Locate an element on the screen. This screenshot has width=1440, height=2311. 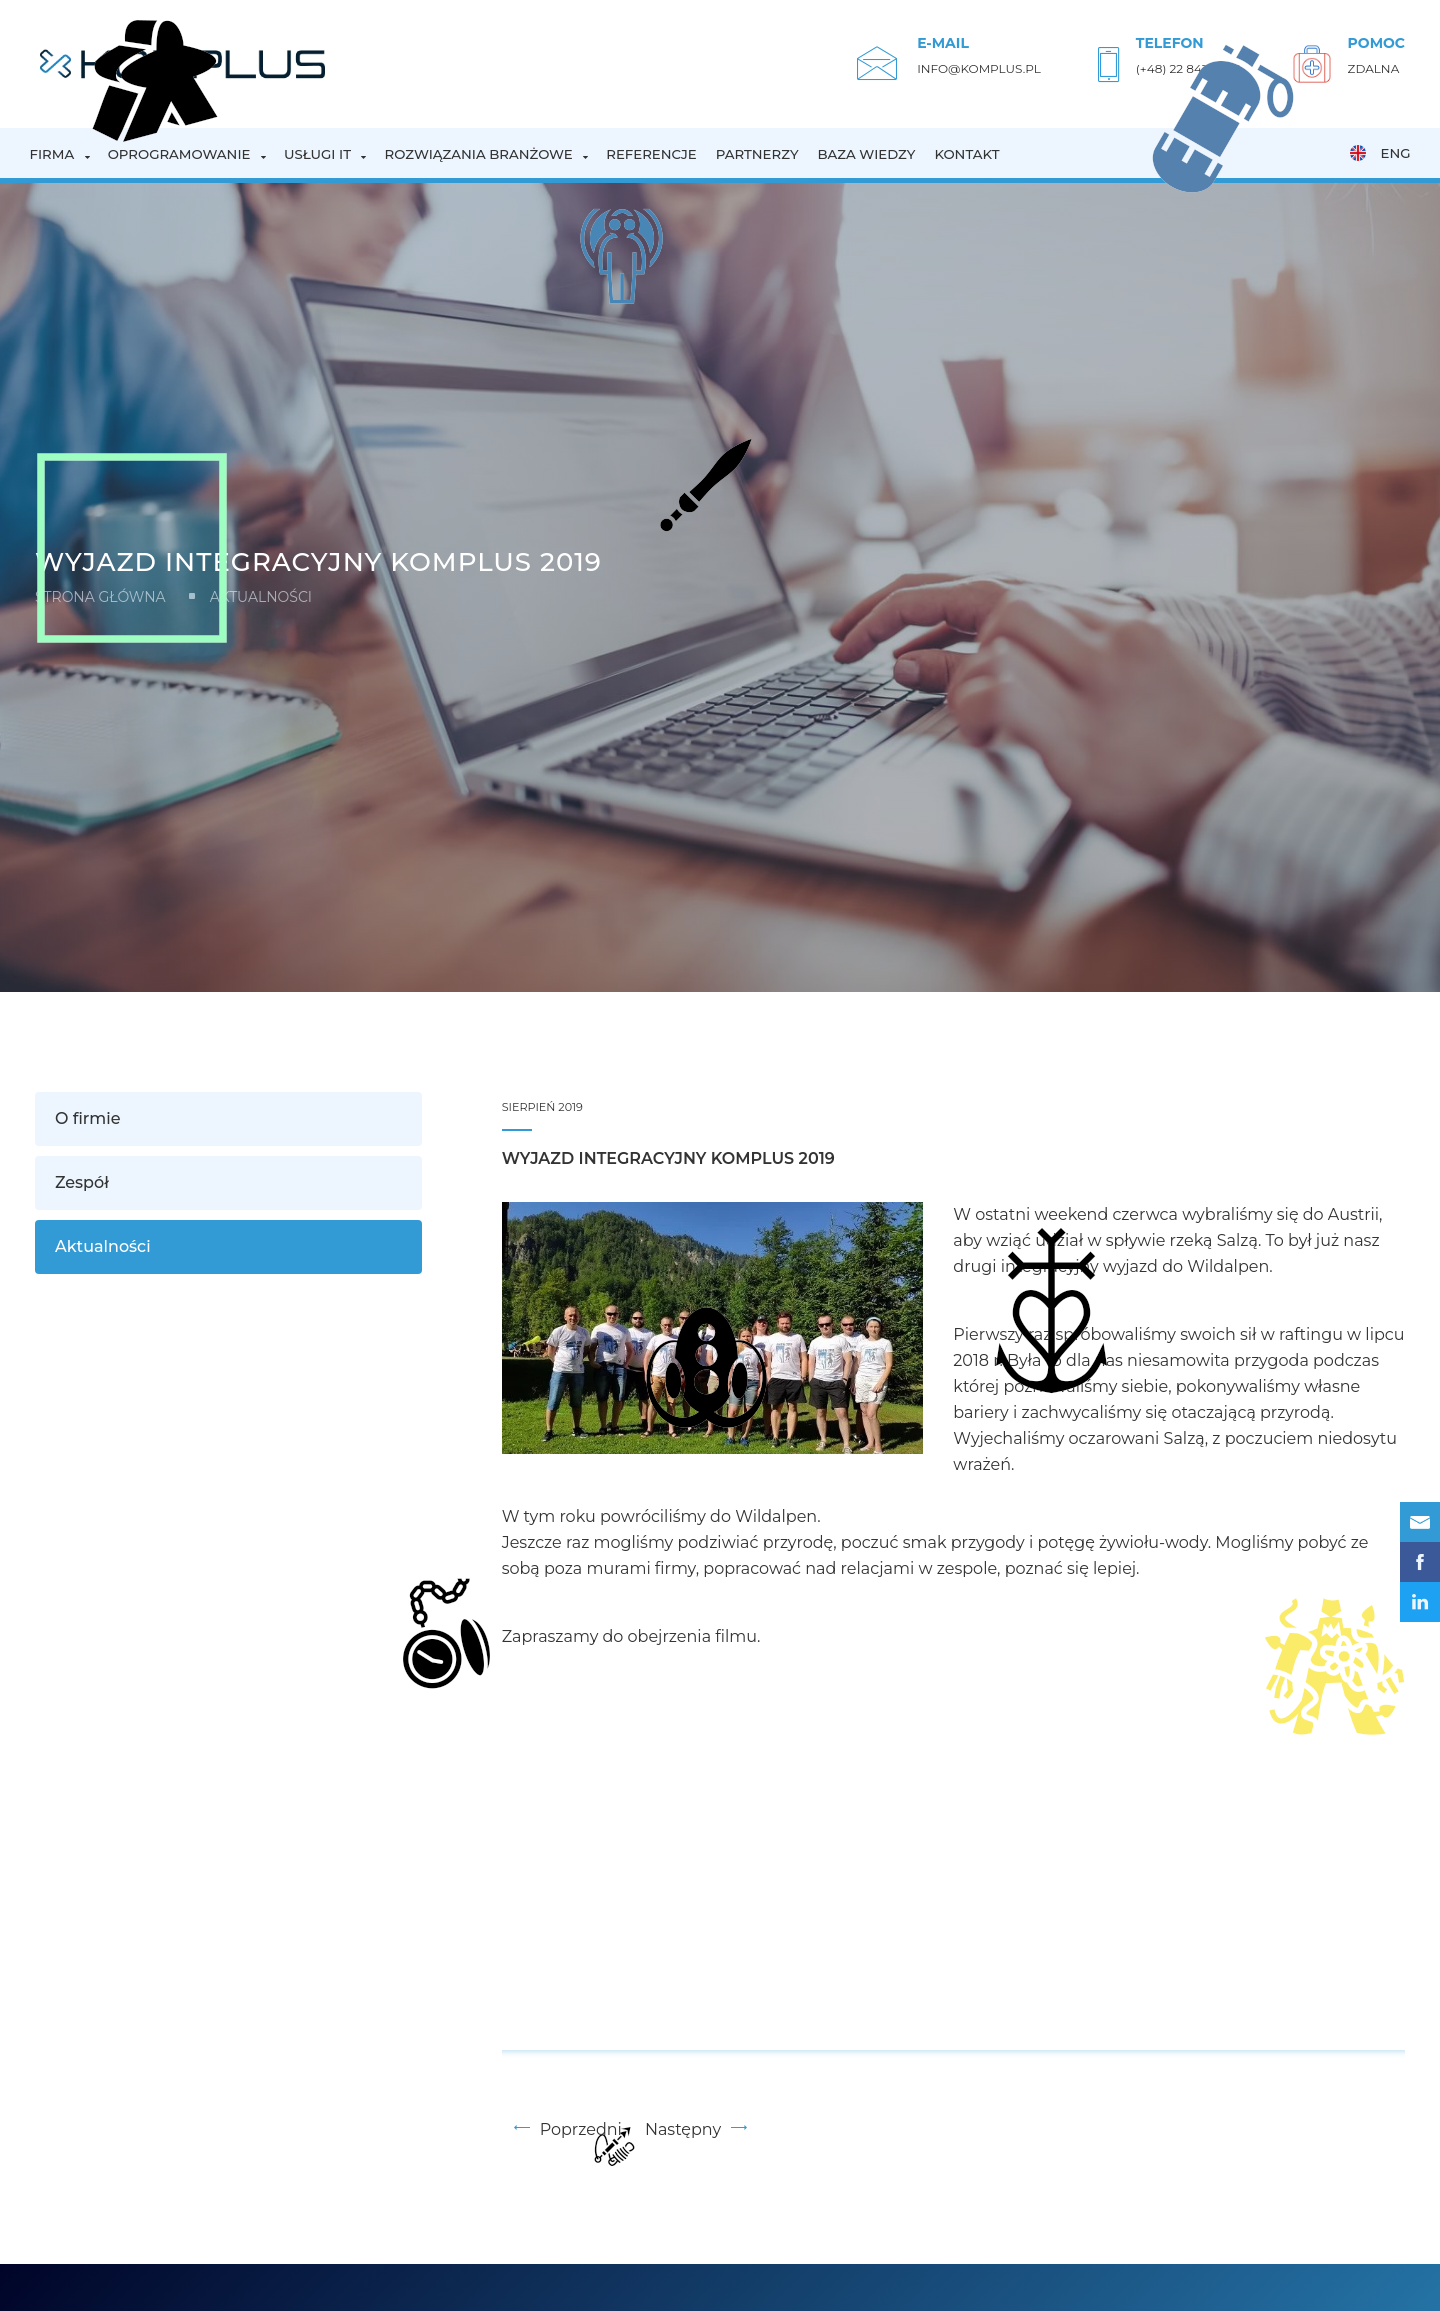
decorative game badge or achievement emblem is located at coordinates (706, 1367).